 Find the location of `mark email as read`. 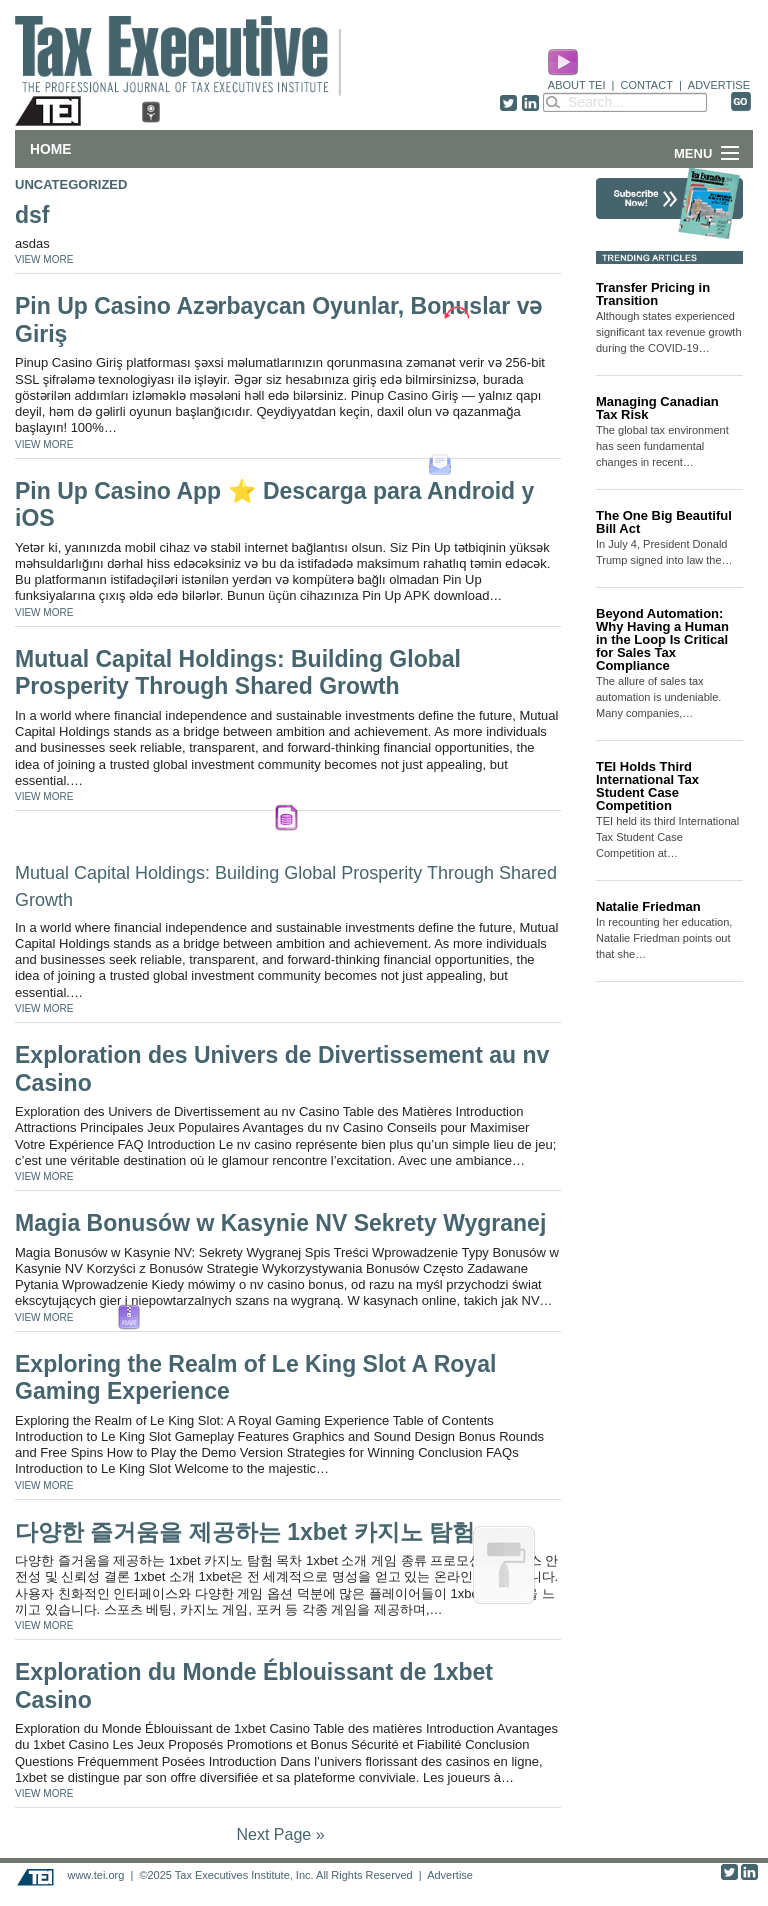

mark email as read is located at coordinates (440, 465).